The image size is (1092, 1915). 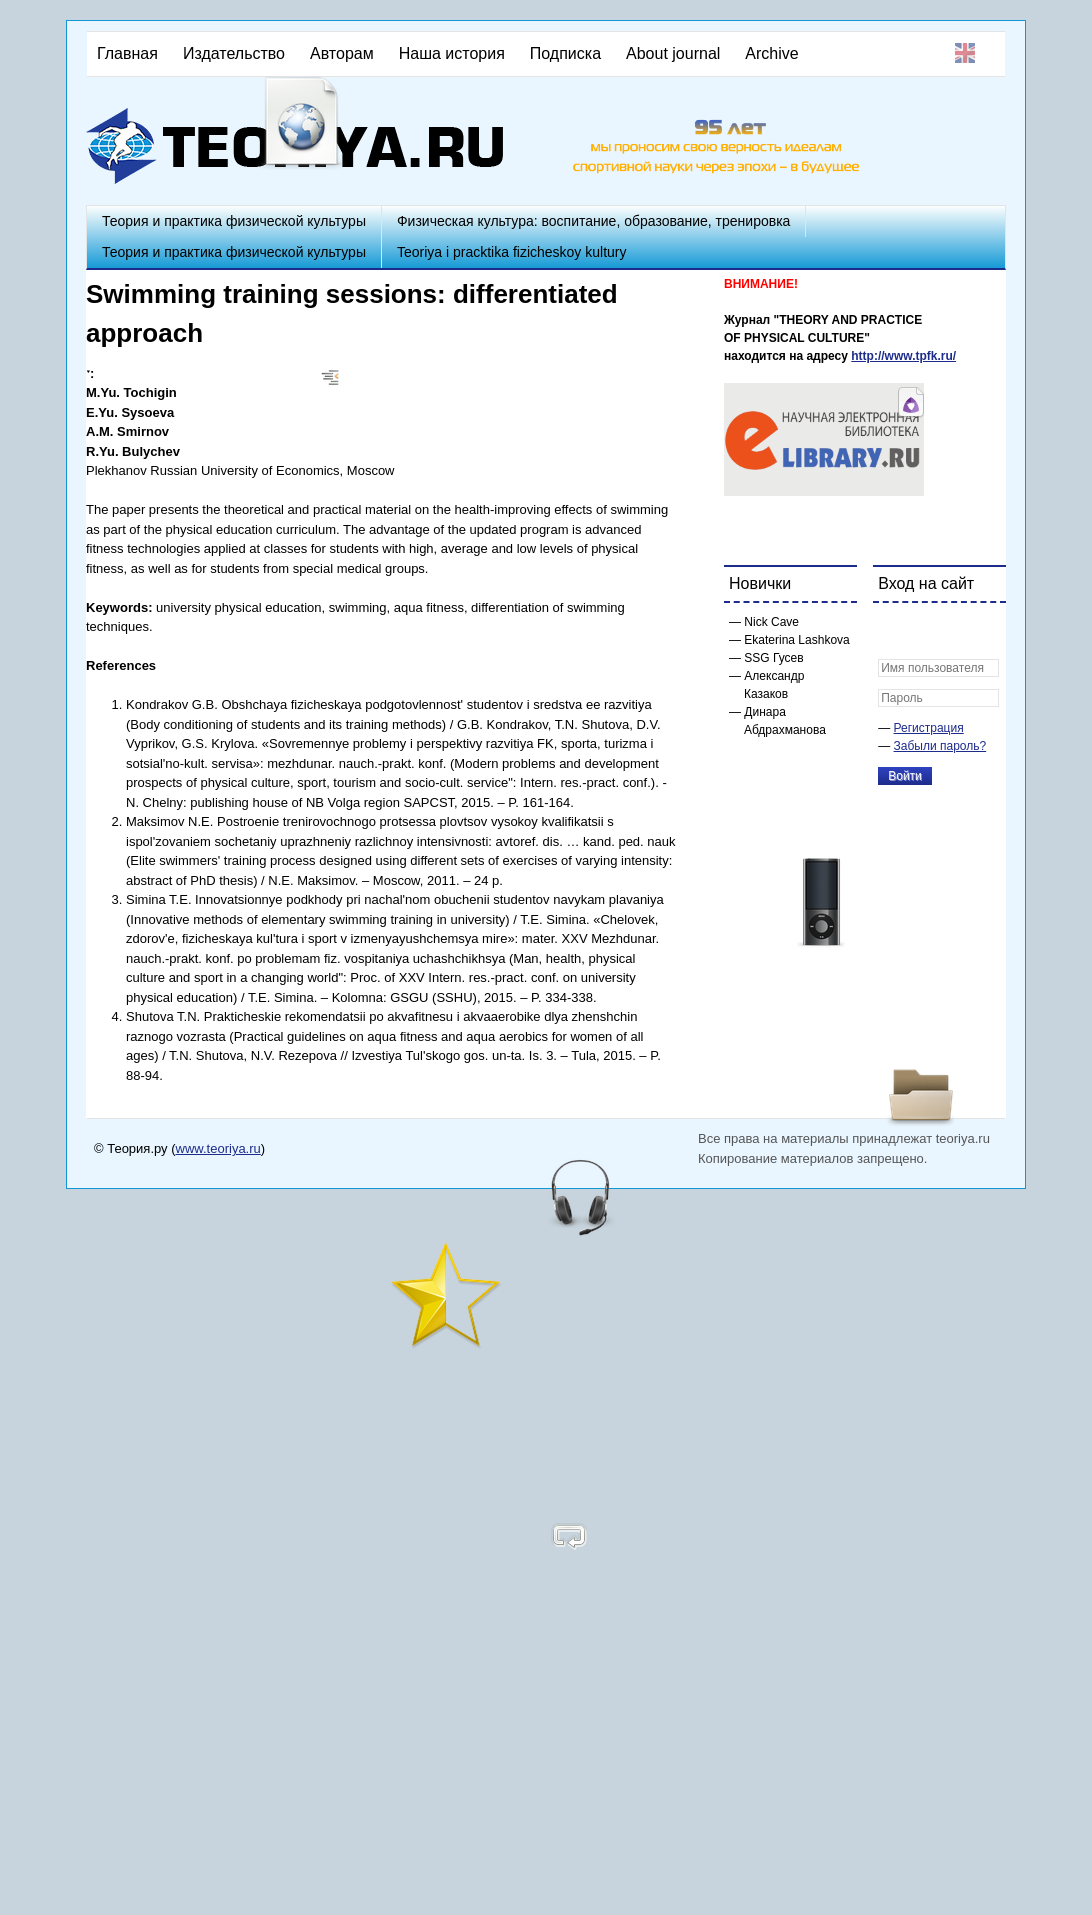 What do you see at coordinates (580, 1197) in the screenshot?
I see `audio headset device connected` at bounding box center [580, 1197].